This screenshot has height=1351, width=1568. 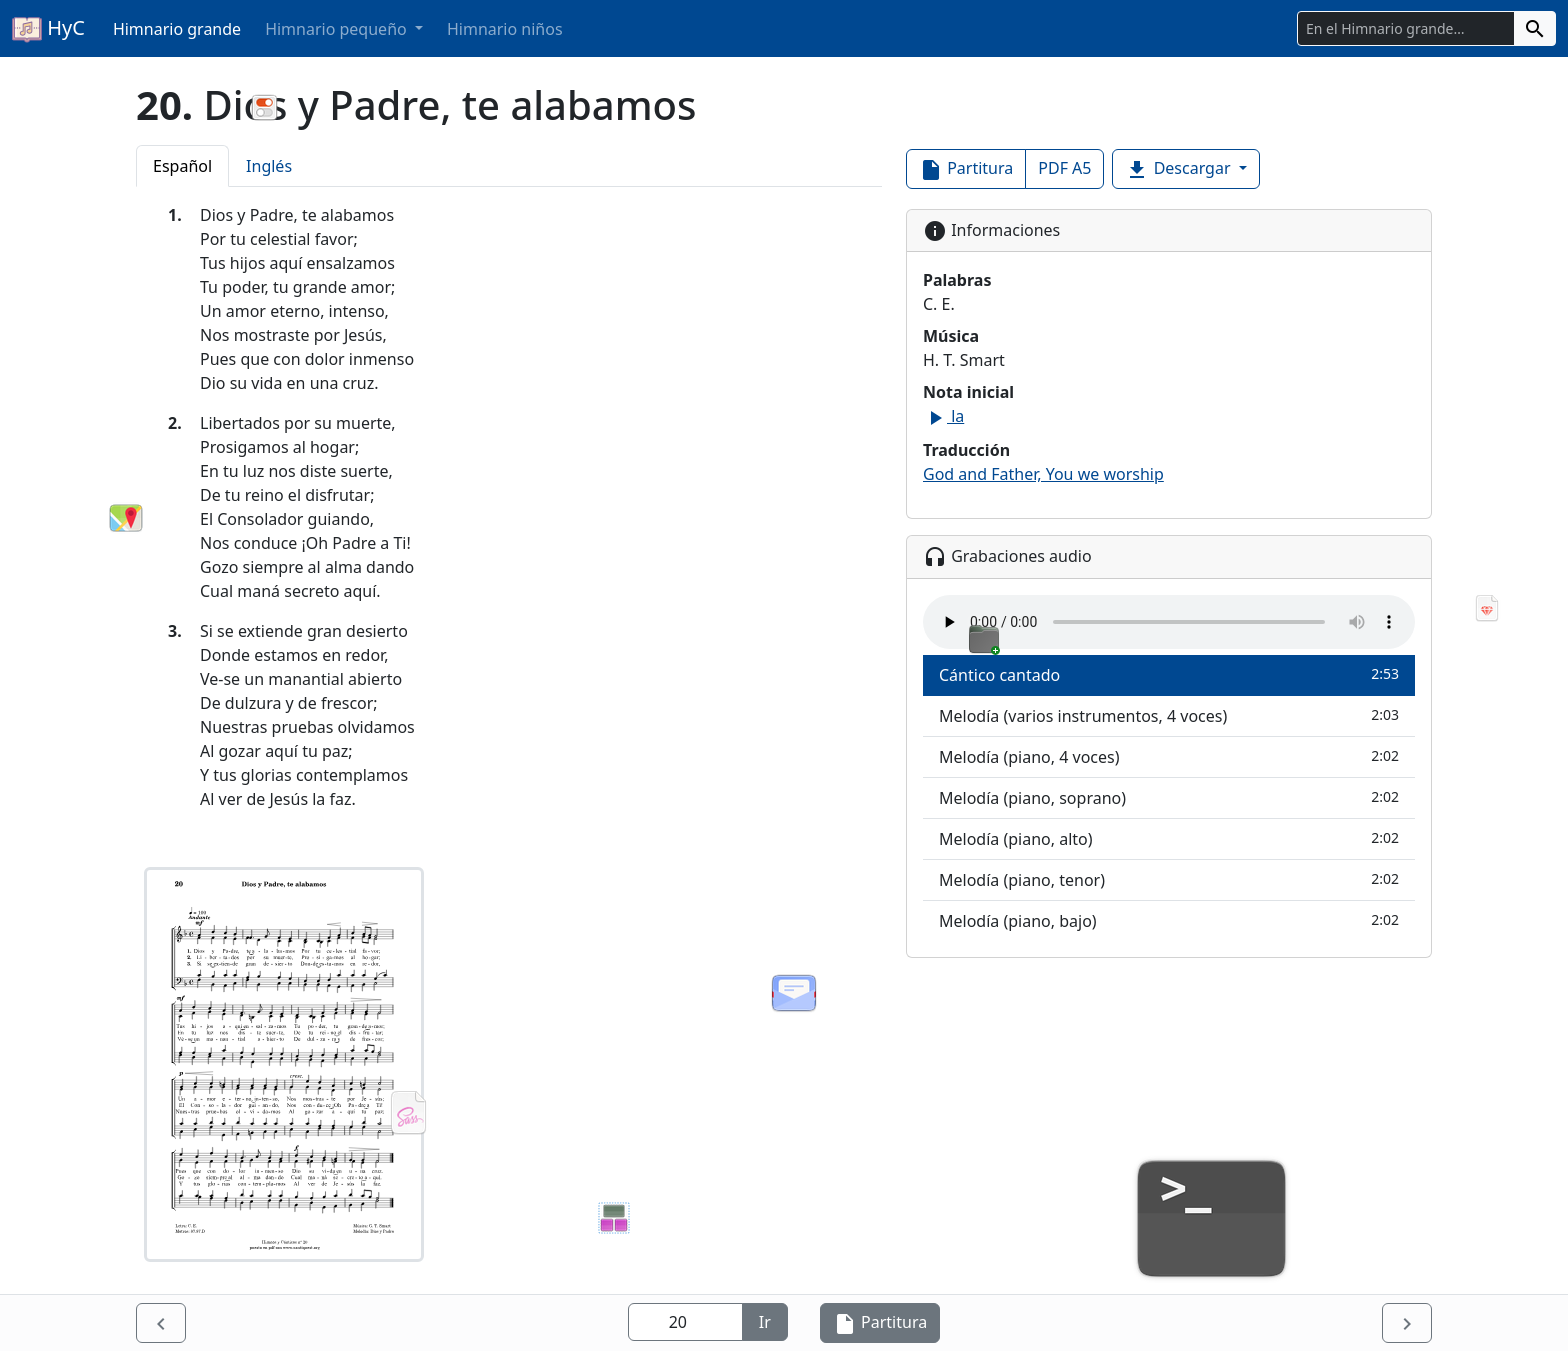 What do you see at coordinates (126, 518) in the screenshot?
I see `open gnome maps application` at bounding box center [126, 518].